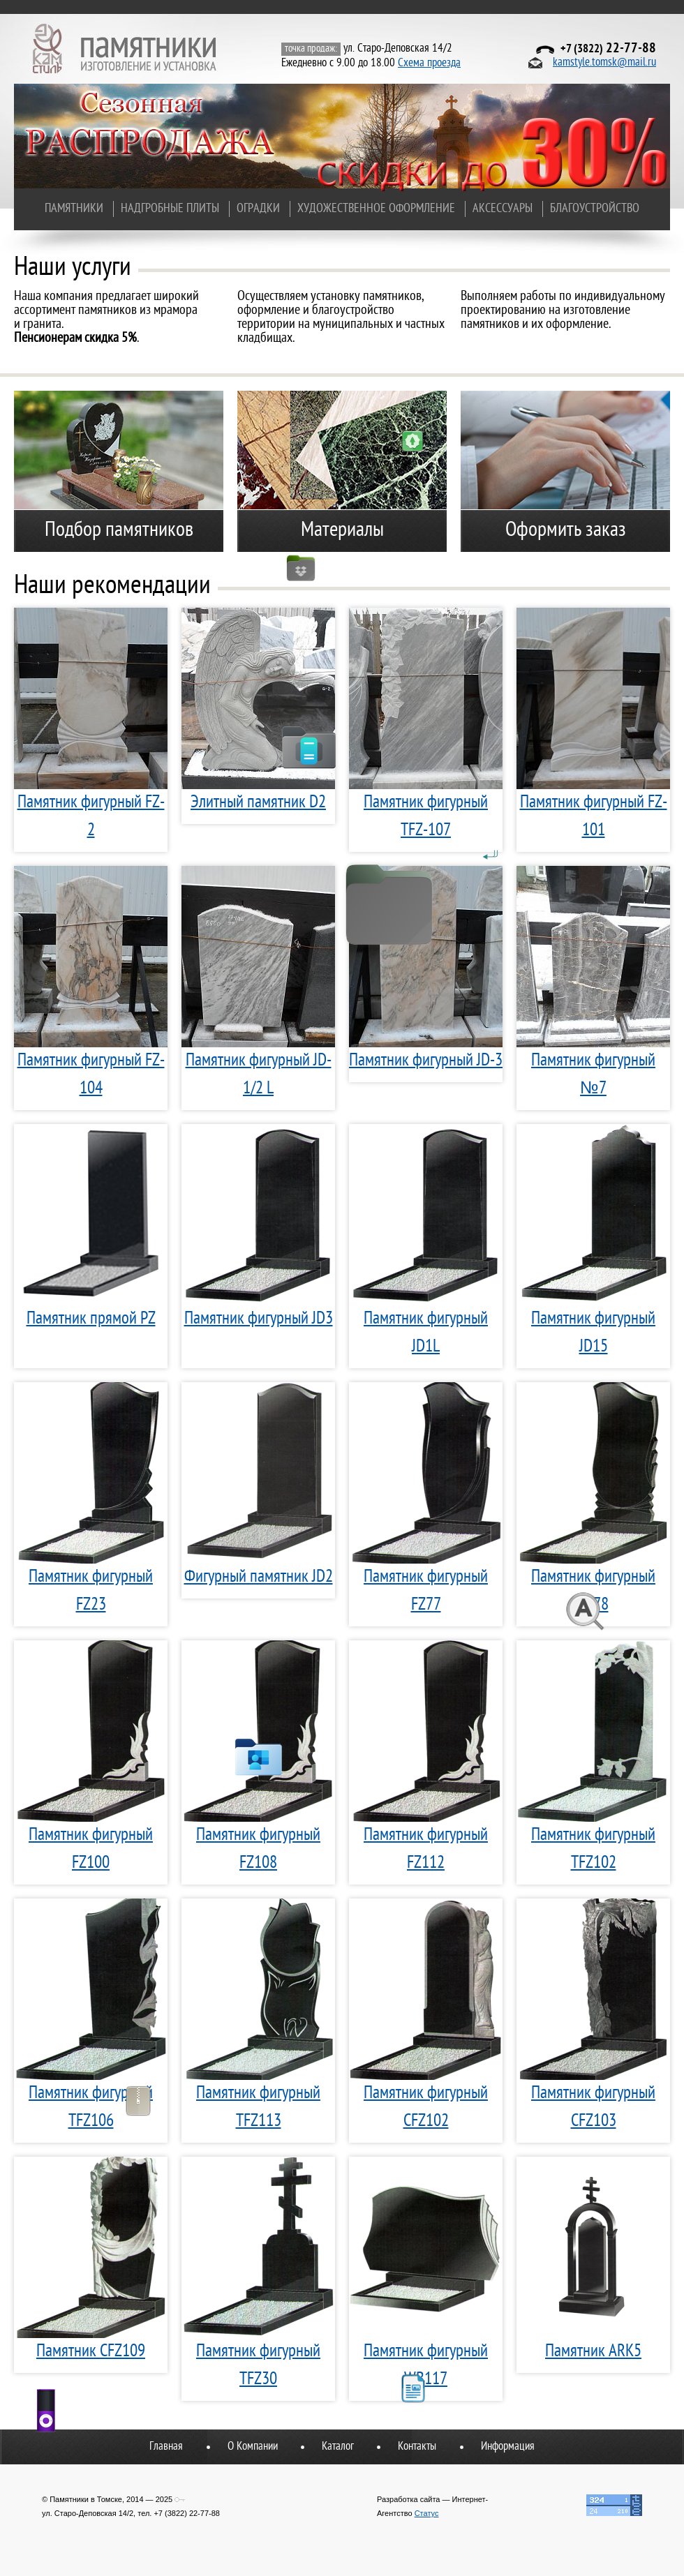  I want to click on iPod nano device in purple, so click(45, 2411).